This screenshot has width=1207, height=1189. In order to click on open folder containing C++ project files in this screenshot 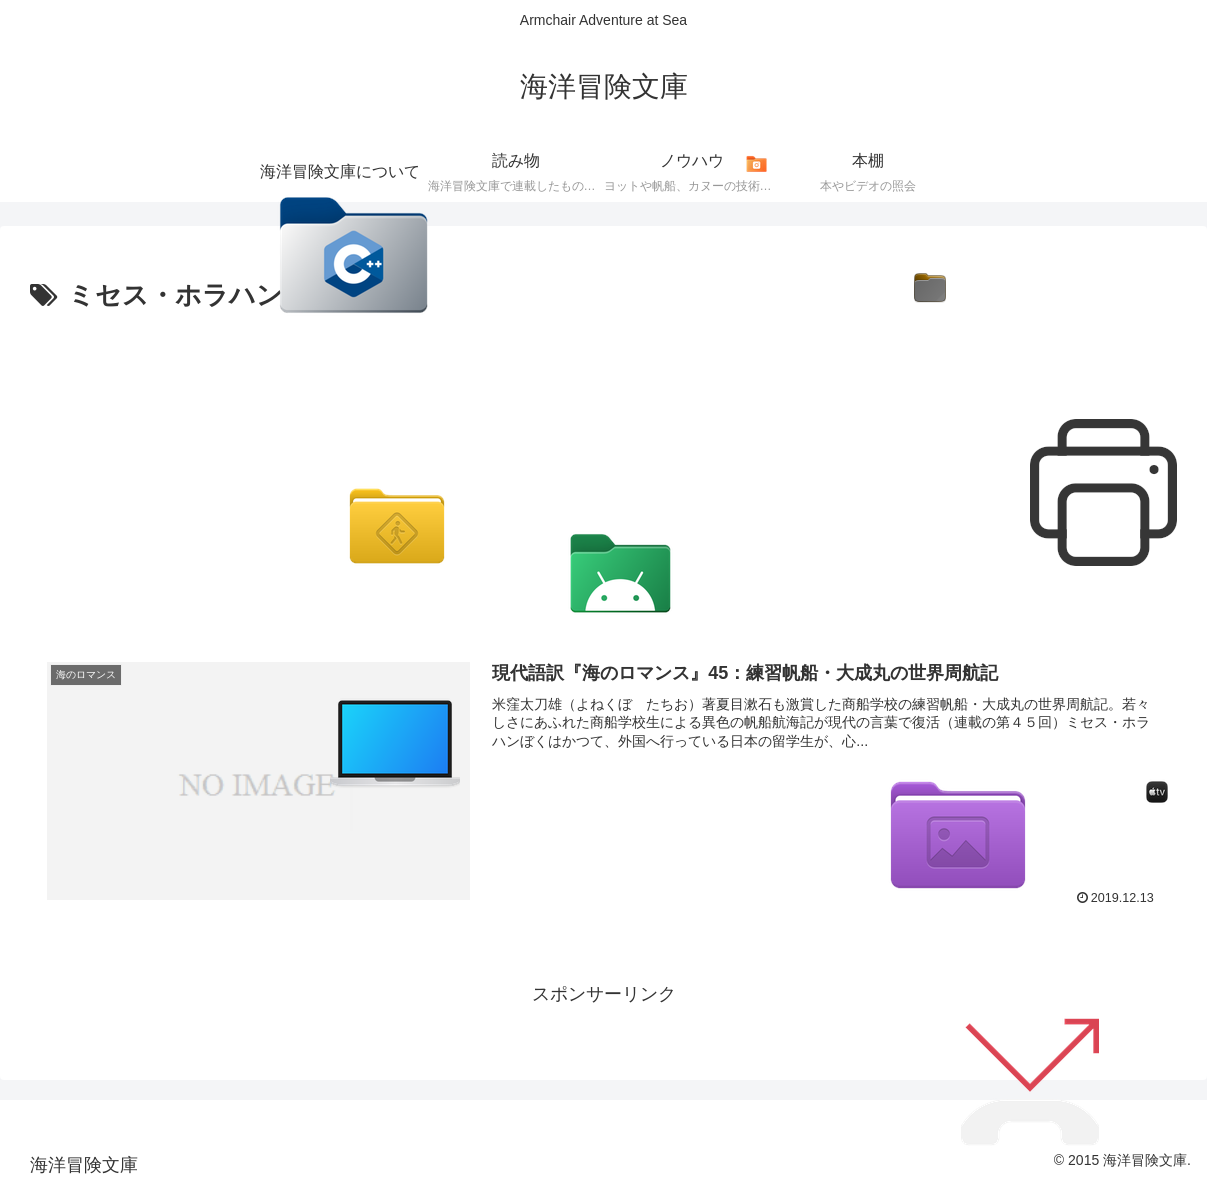, I will do `click(353, 259)`.